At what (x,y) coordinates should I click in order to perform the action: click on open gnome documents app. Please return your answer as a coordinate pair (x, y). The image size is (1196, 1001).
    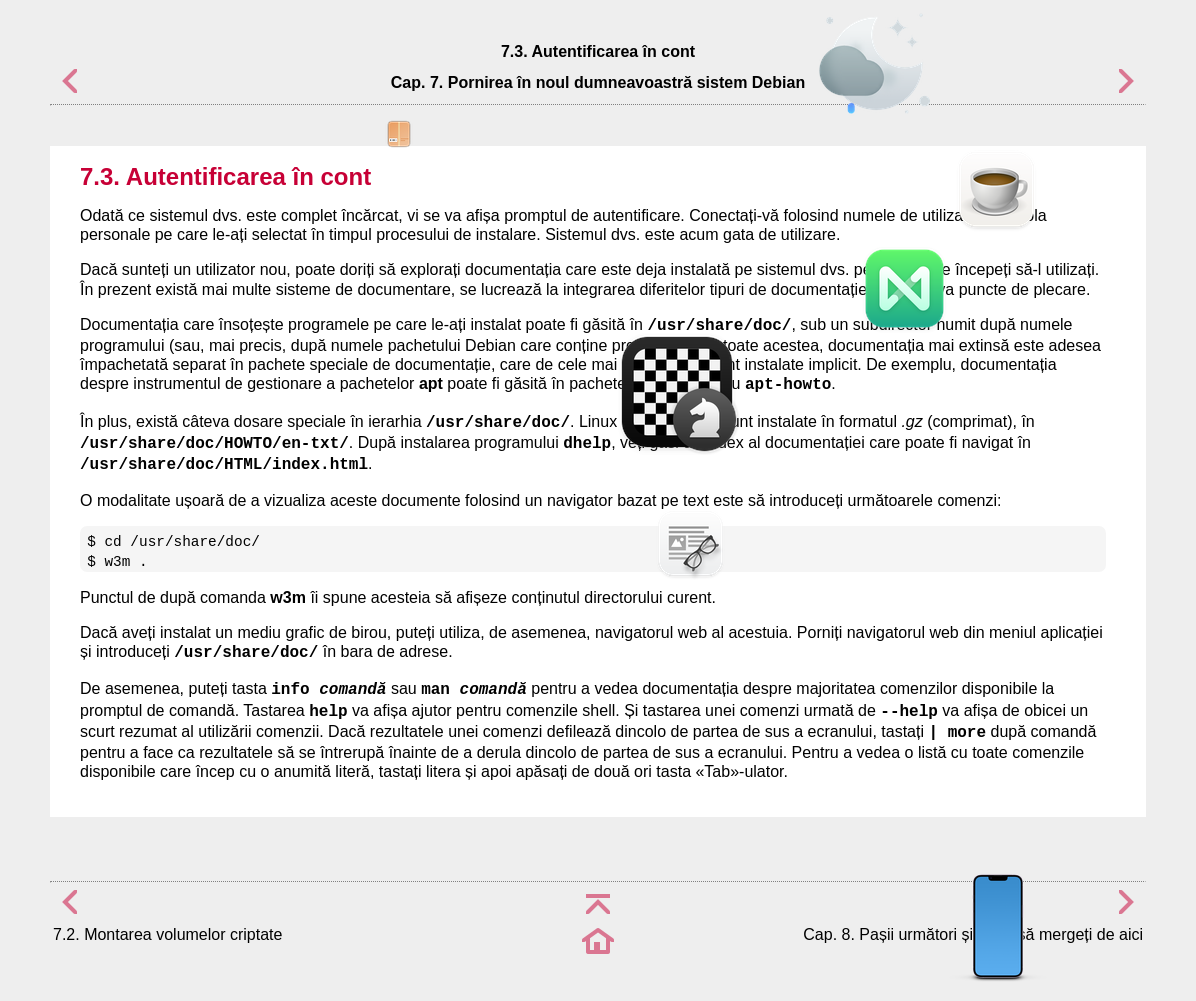
    Looking at the image, I should click on (690, 543).